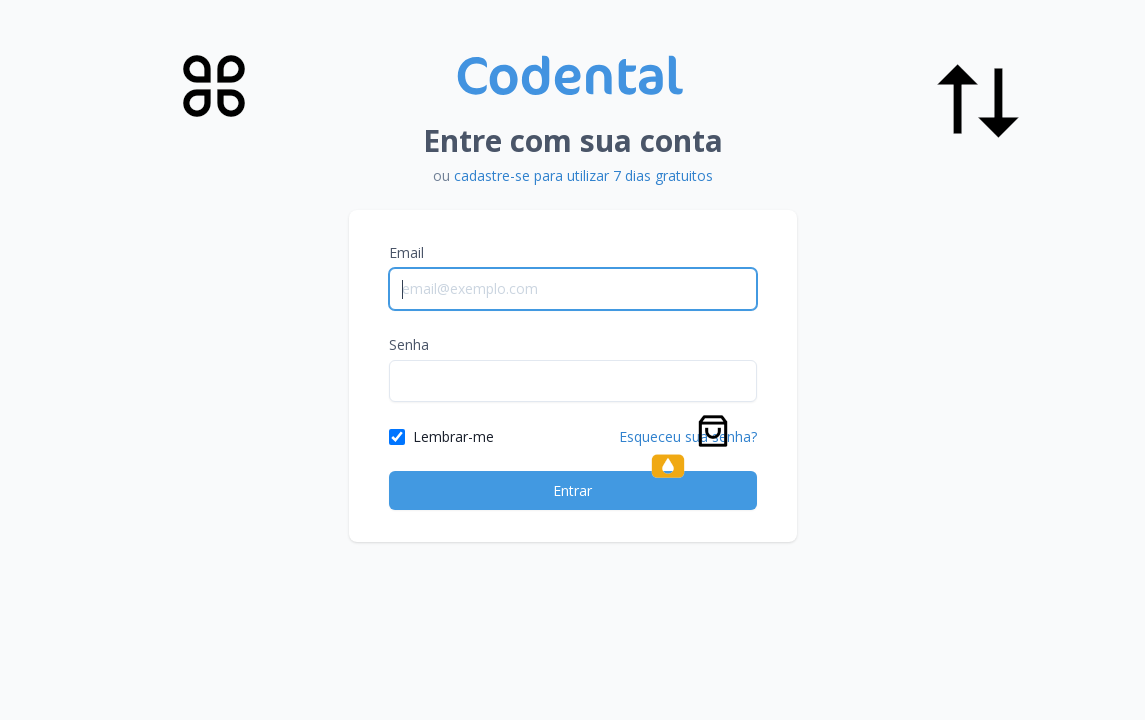 The height and width of the screenshot is (720, 1145). What do you see at coordinates (668, 467) in the screenshot?
I see `lumon industries logo from the TV series severance` at bounding box center [668, 467].